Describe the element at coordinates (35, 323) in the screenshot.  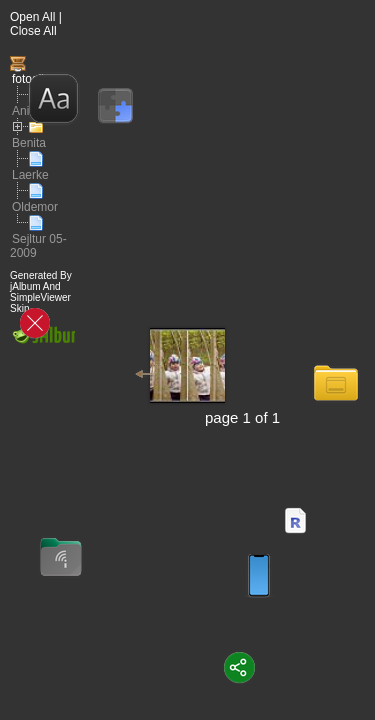
I see `indicates an Insync synchronization error` at that location.